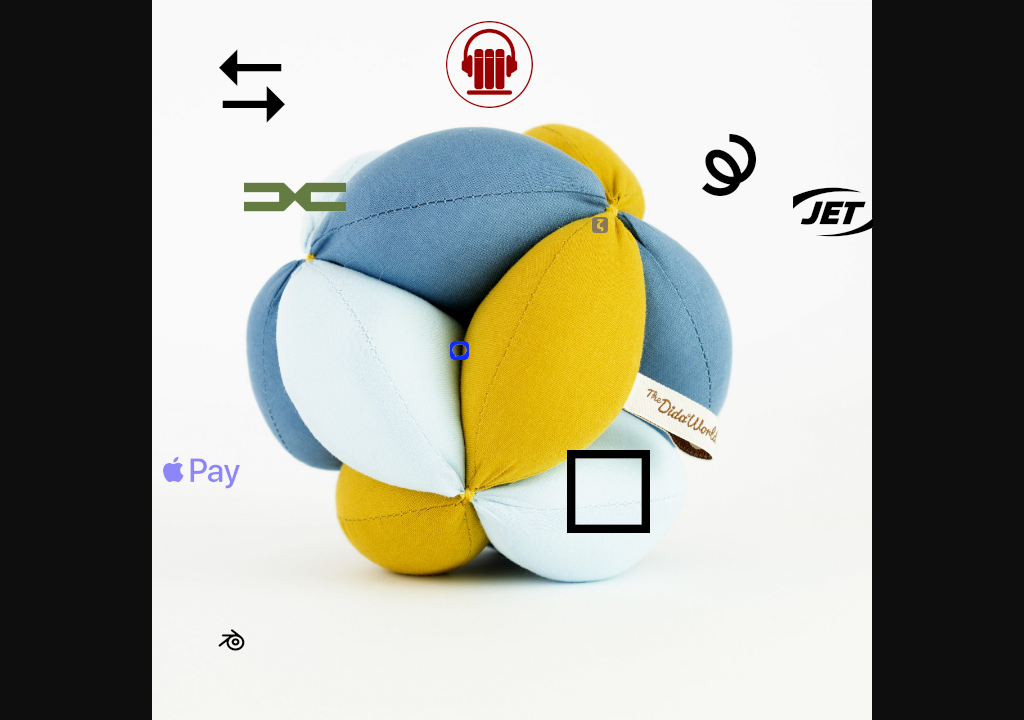  What do you see at coordinates (252, 86) in the screenshot?
I see `switch or swap between two items` at bounding box center [252, 86].